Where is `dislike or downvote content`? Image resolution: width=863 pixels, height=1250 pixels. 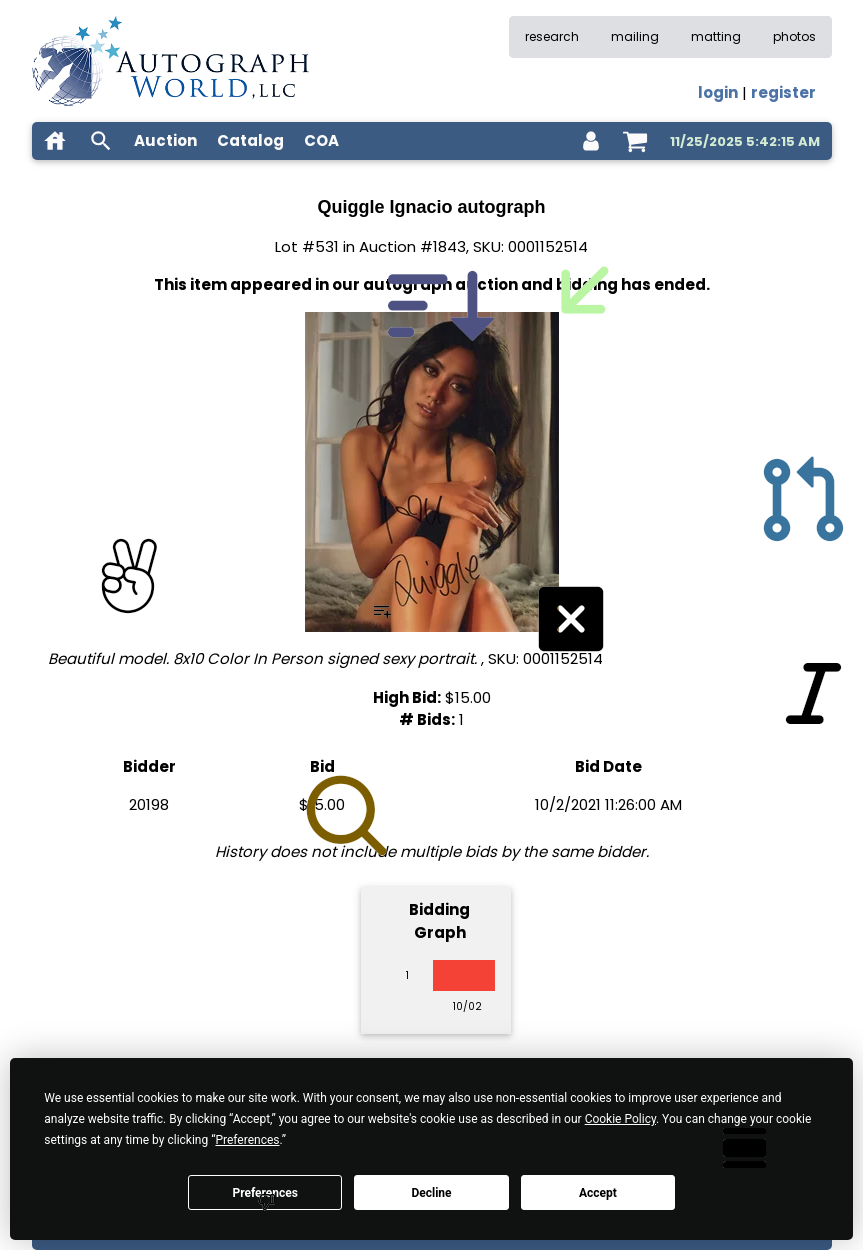 dislike or downvote content is located at coordinates (266, 1202).